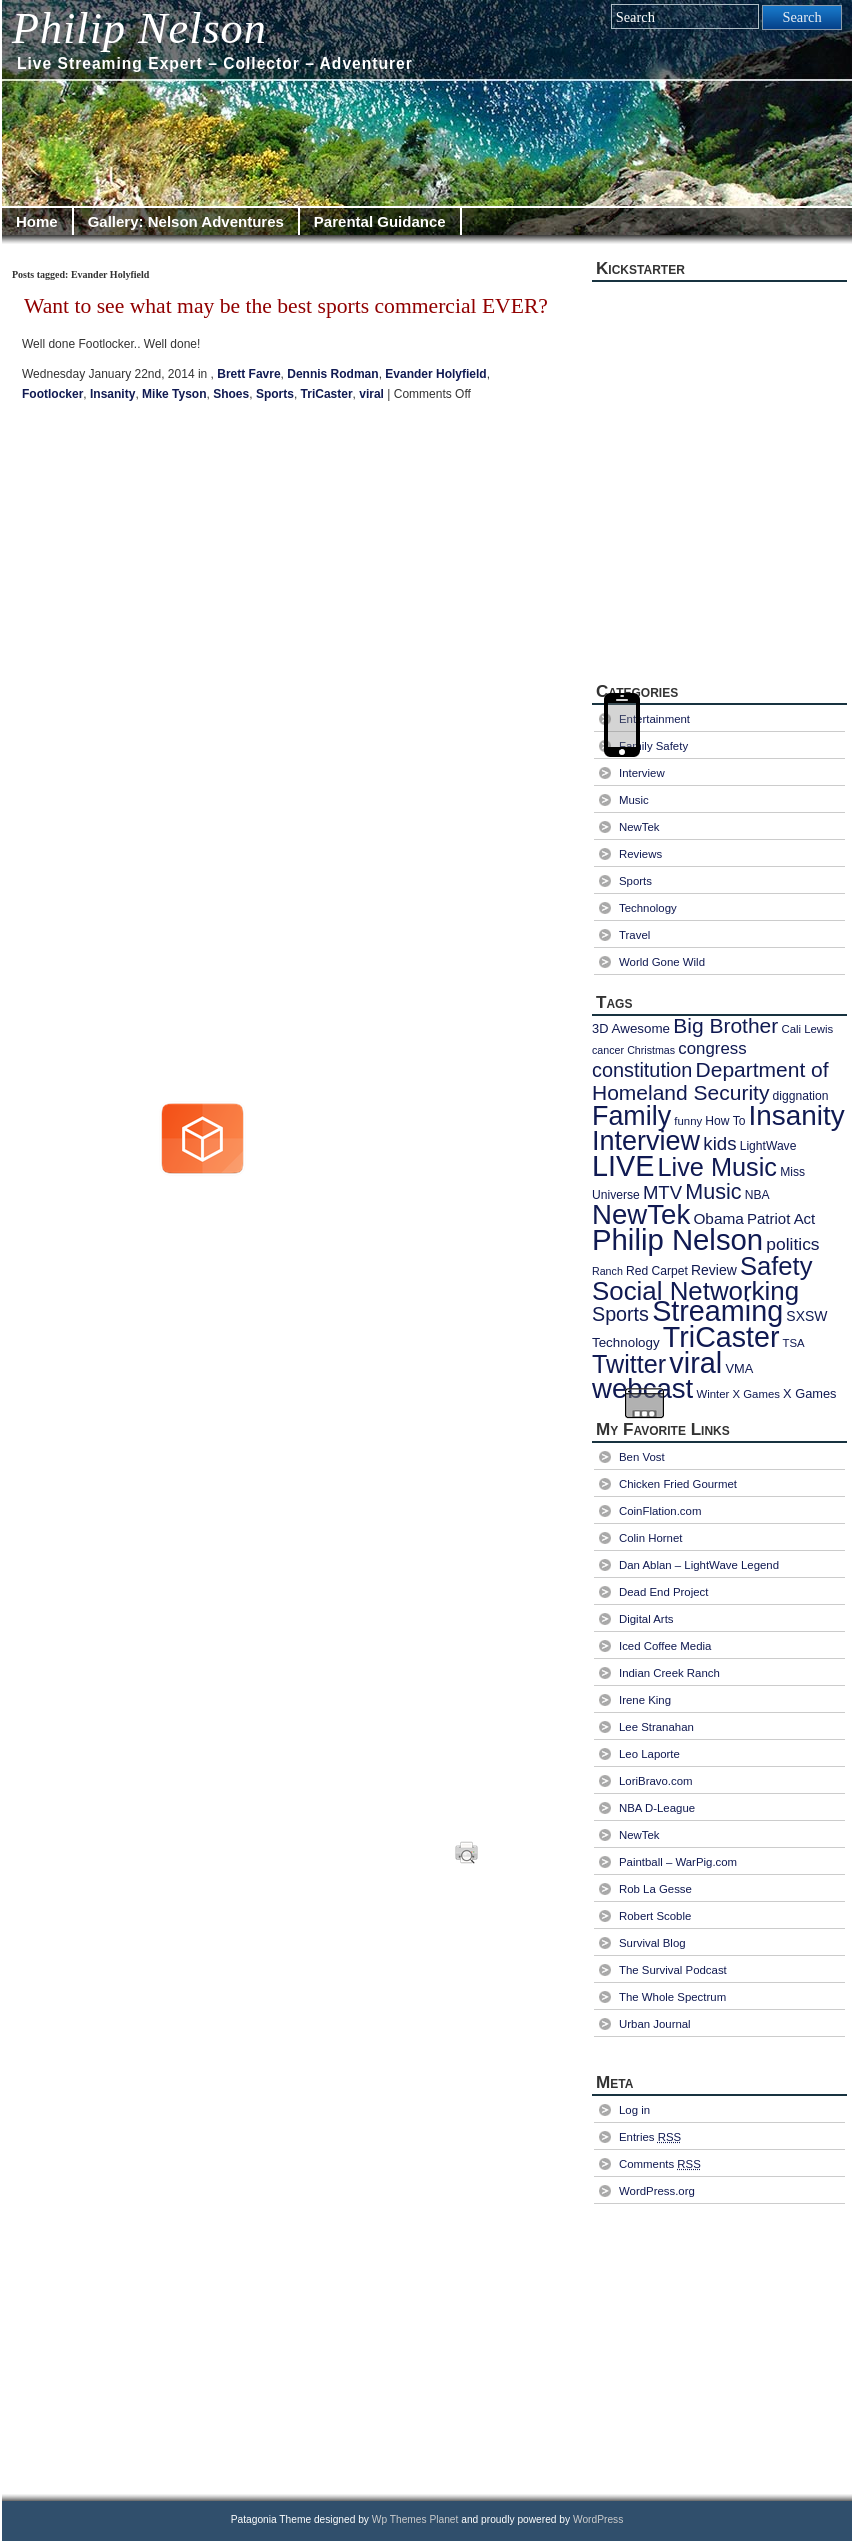 Image resolution: width=854 pixels, height=2541 pixels. What do you see at coordinates (644, 1403) in the screenshot?
I see `access desktop folder in sidebar` at bounding box center [644, 1403].